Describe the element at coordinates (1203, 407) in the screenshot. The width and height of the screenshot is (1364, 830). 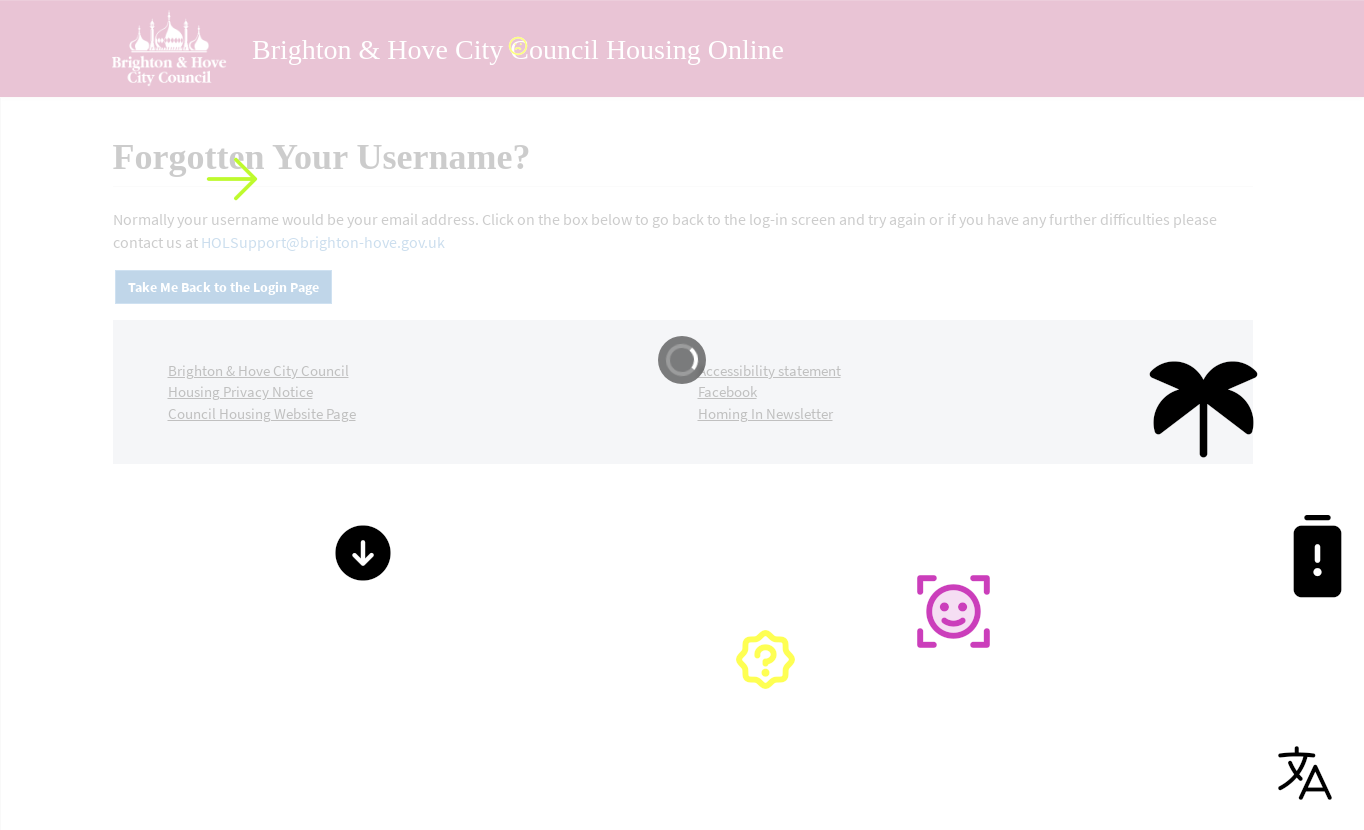
I see `indicates tropical or vacation-related content` at that location.